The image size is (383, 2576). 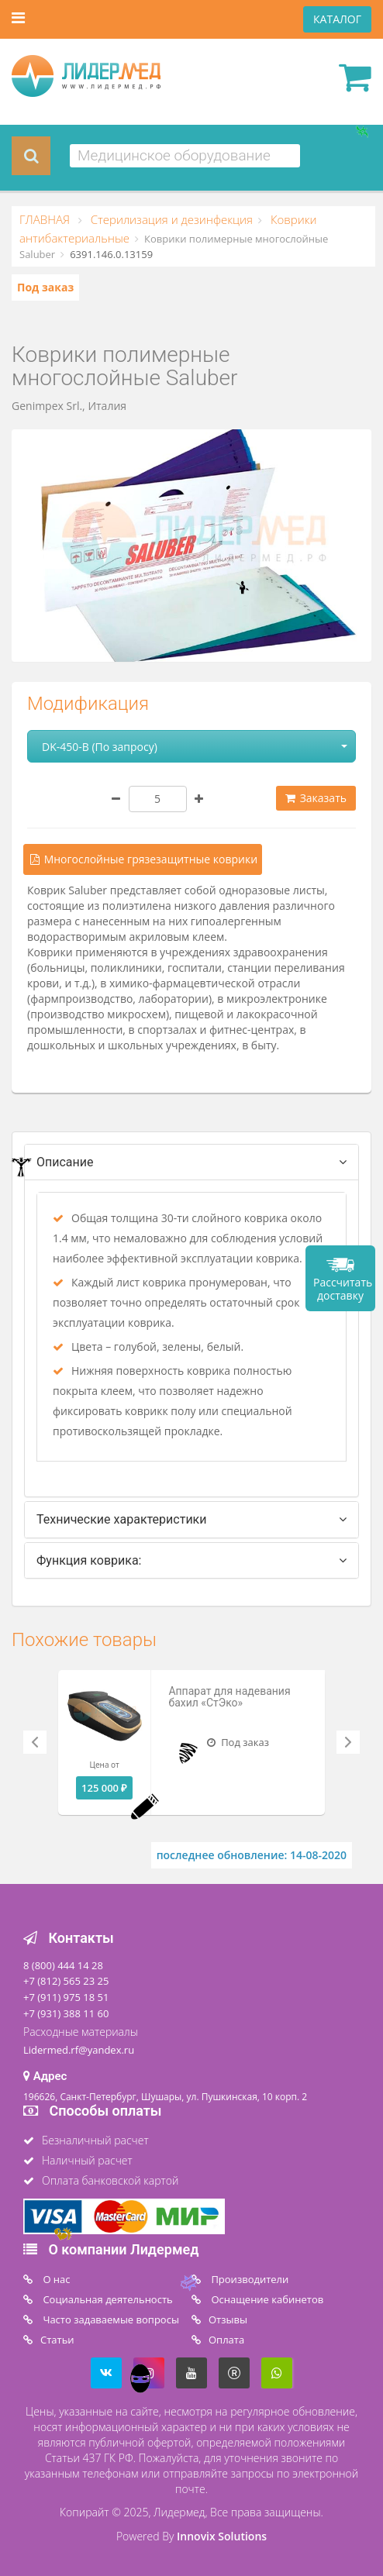 What do you see at coordinates (188, 2282) in the screenshot?
I see `indicates a gold bar or treasure reward` at bounding box center [188, 2282].